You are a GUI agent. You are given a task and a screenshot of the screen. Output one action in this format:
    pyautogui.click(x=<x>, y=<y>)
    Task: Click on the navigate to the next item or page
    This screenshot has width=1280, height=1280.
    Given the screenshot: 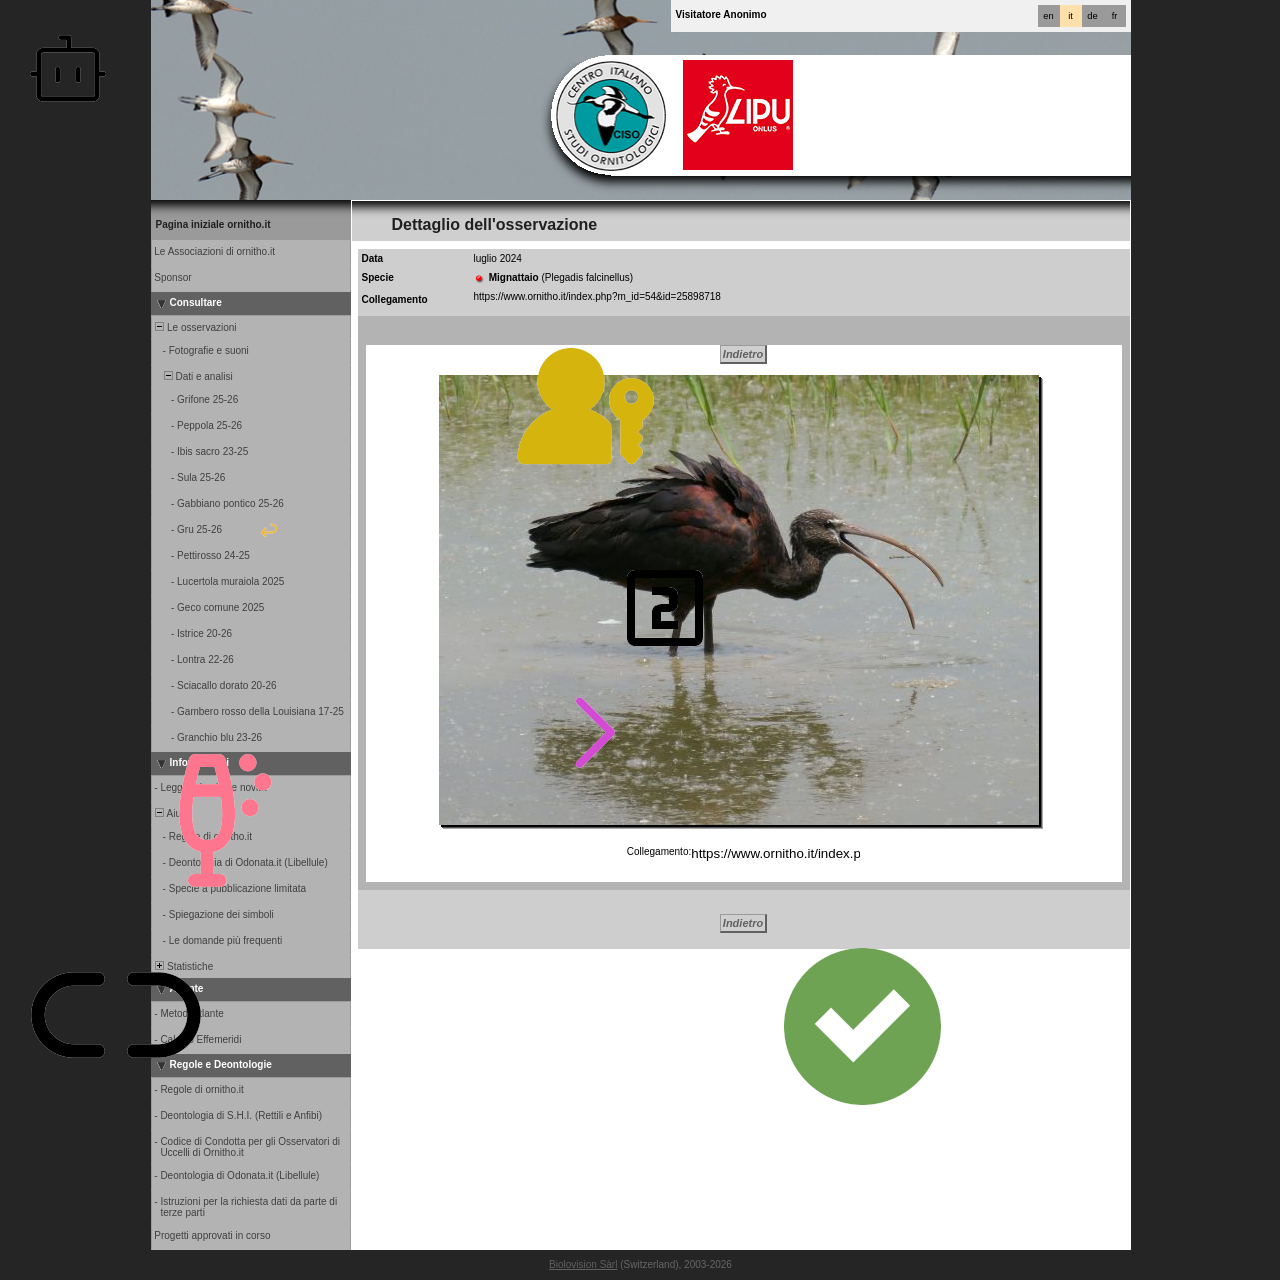 What is the action you would take?
    pyautogui.click(x=593, y=732)
    